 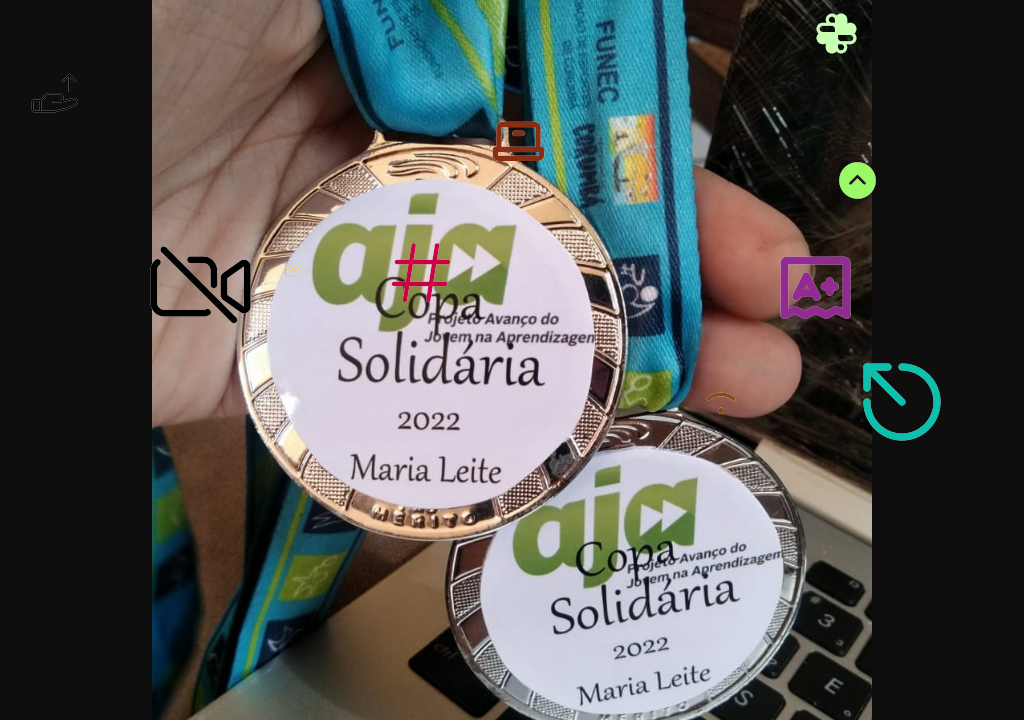 I want to click on switch to desktop view, so click(x=518, y=140).